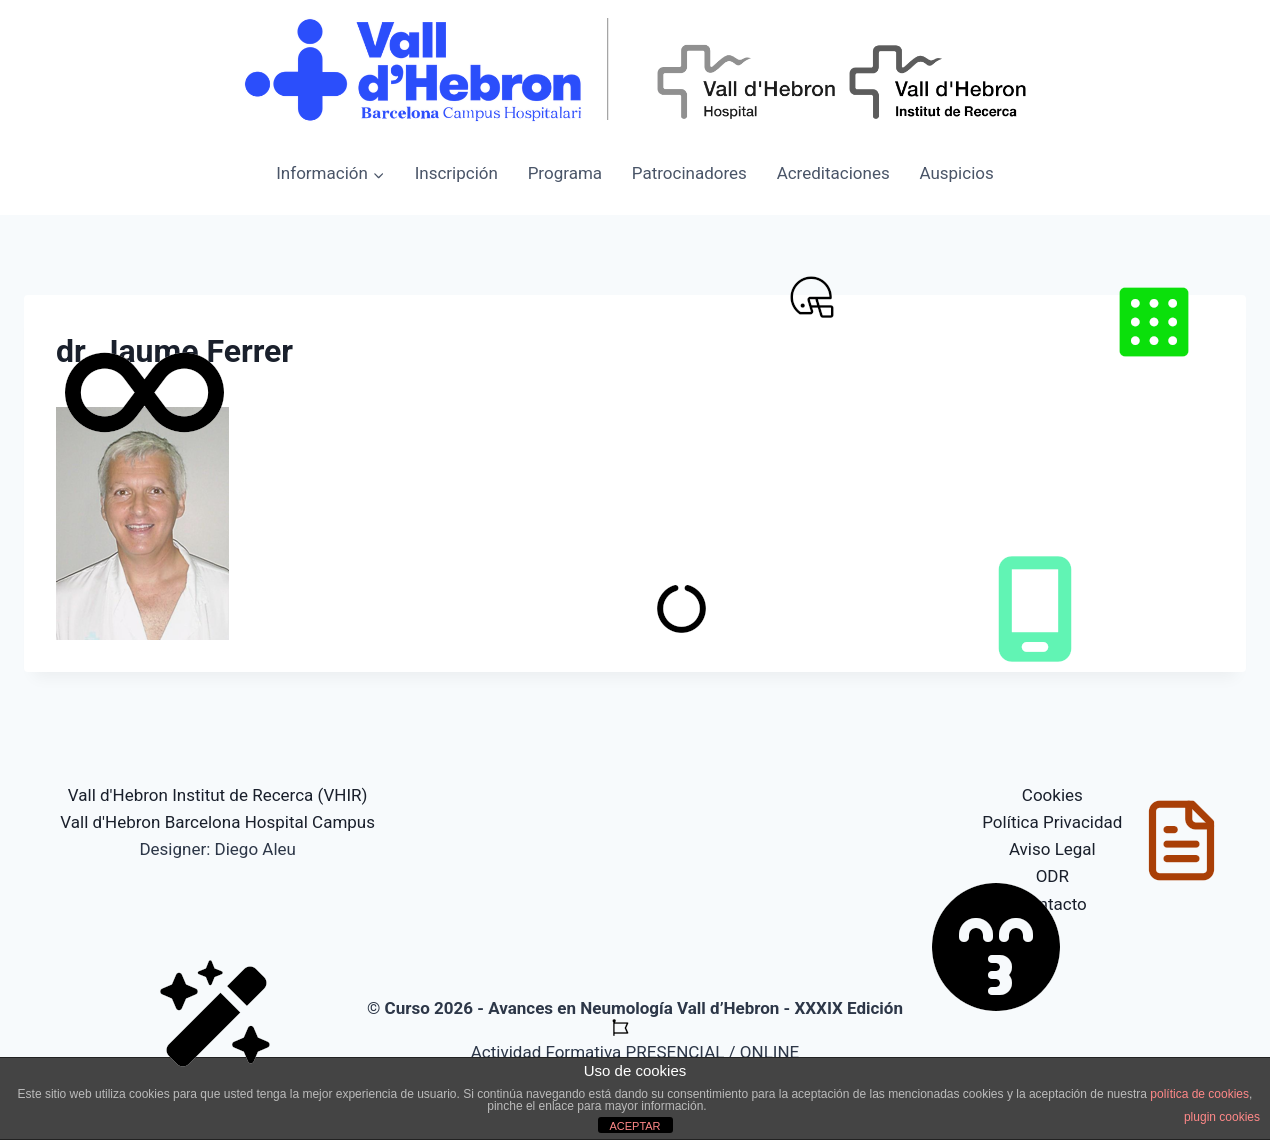 This screenshot has height=1140, width=1270. I want to click on flag or bookmark an item, so click(620, 1027).